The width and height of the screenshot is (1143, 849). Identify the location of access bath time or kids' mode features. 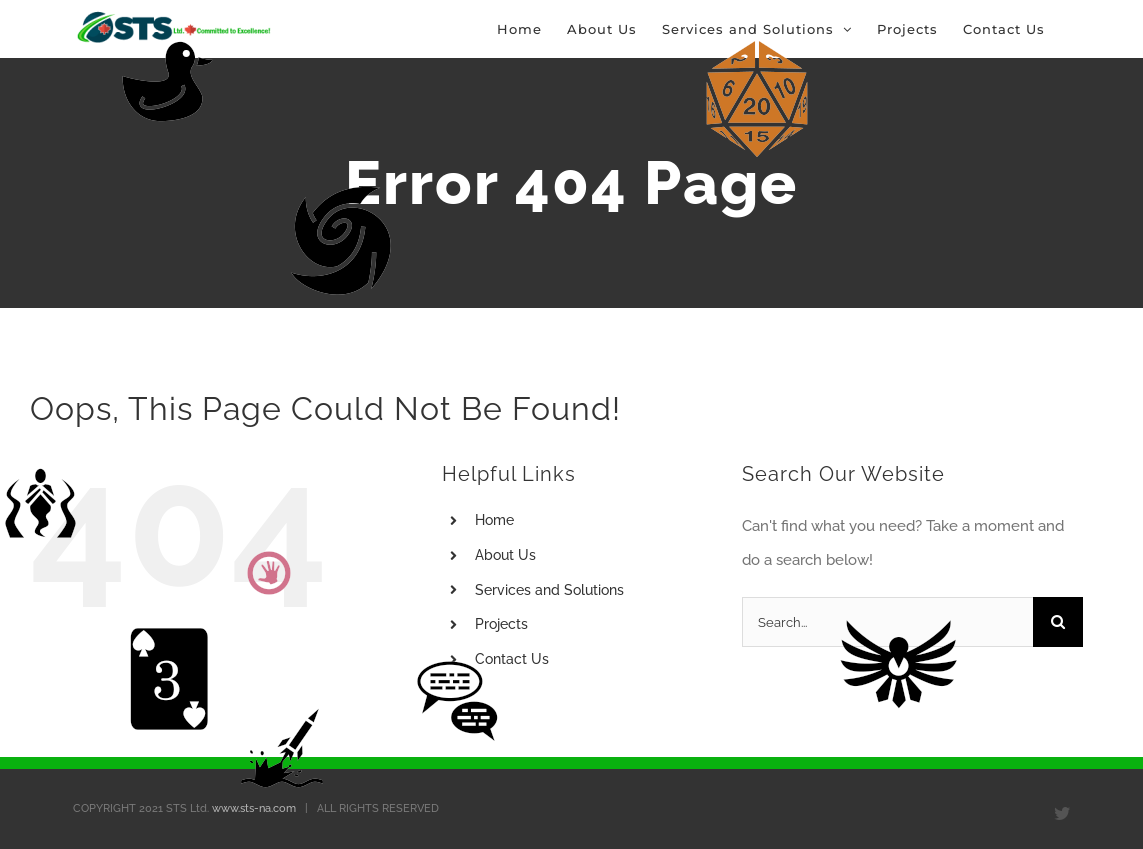
(167, 81).